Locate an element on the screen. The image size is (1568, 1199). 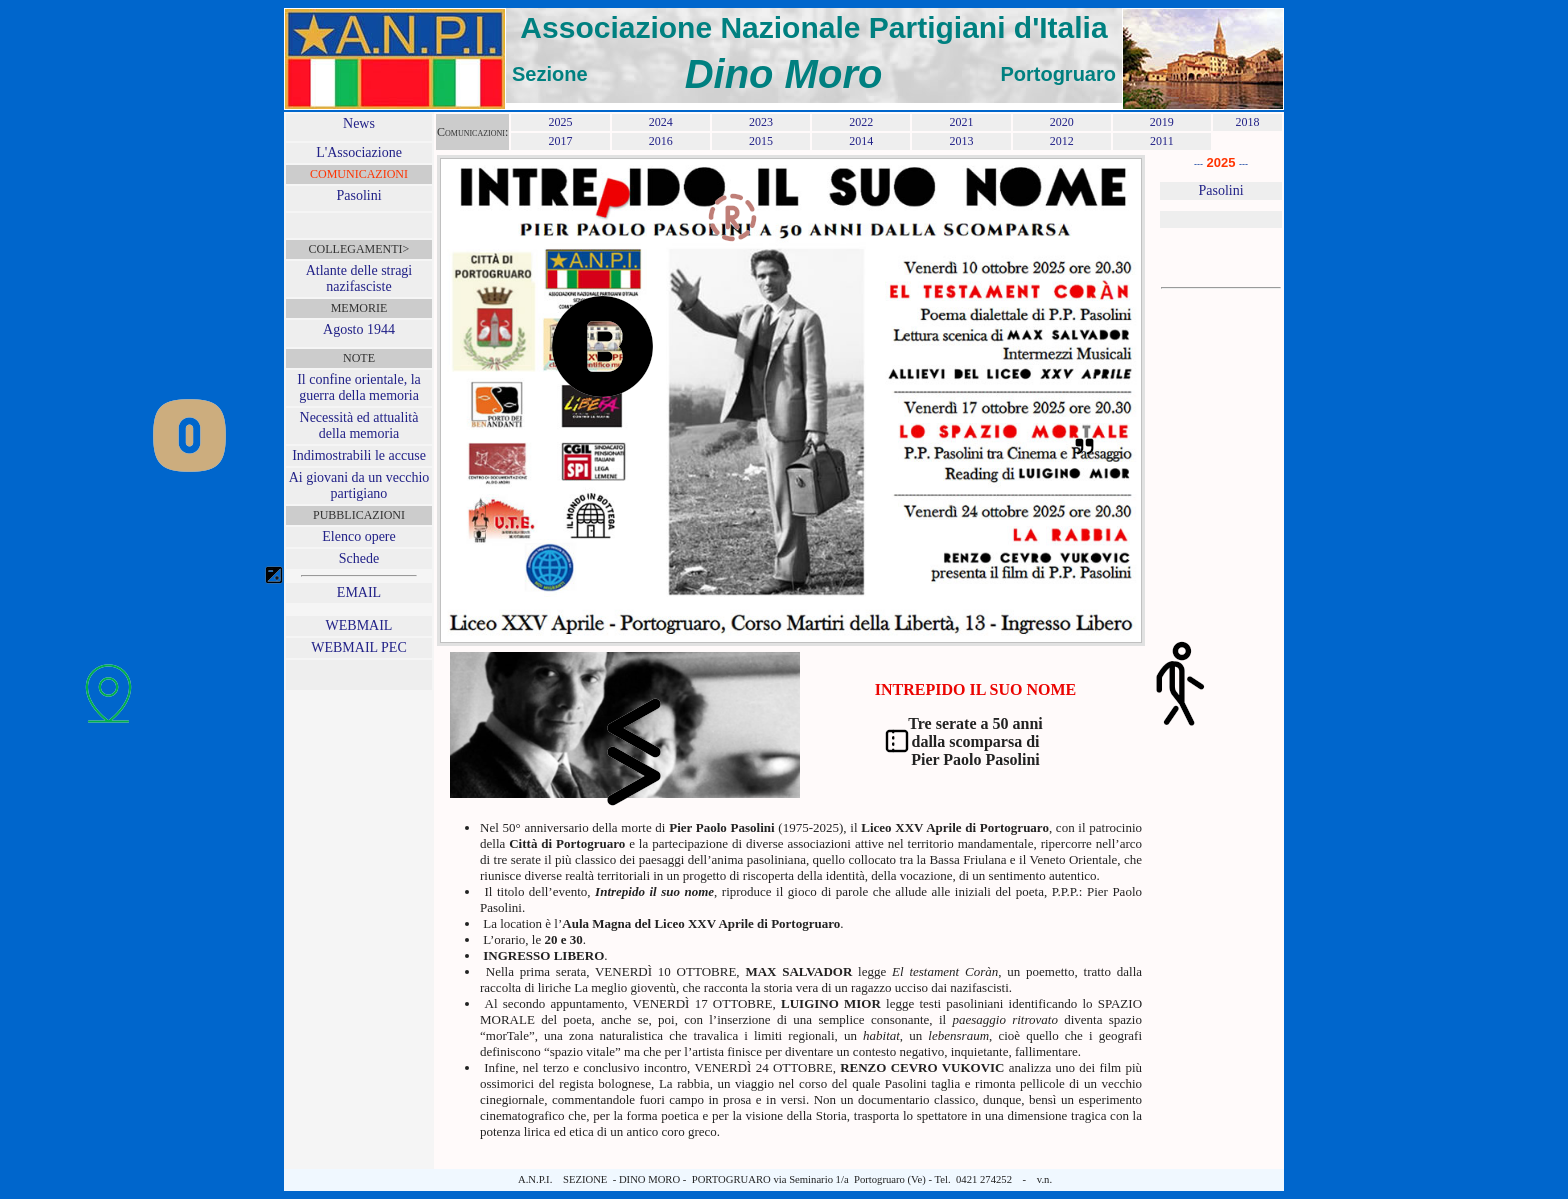
view location on map is located at coordinates (108, 693).